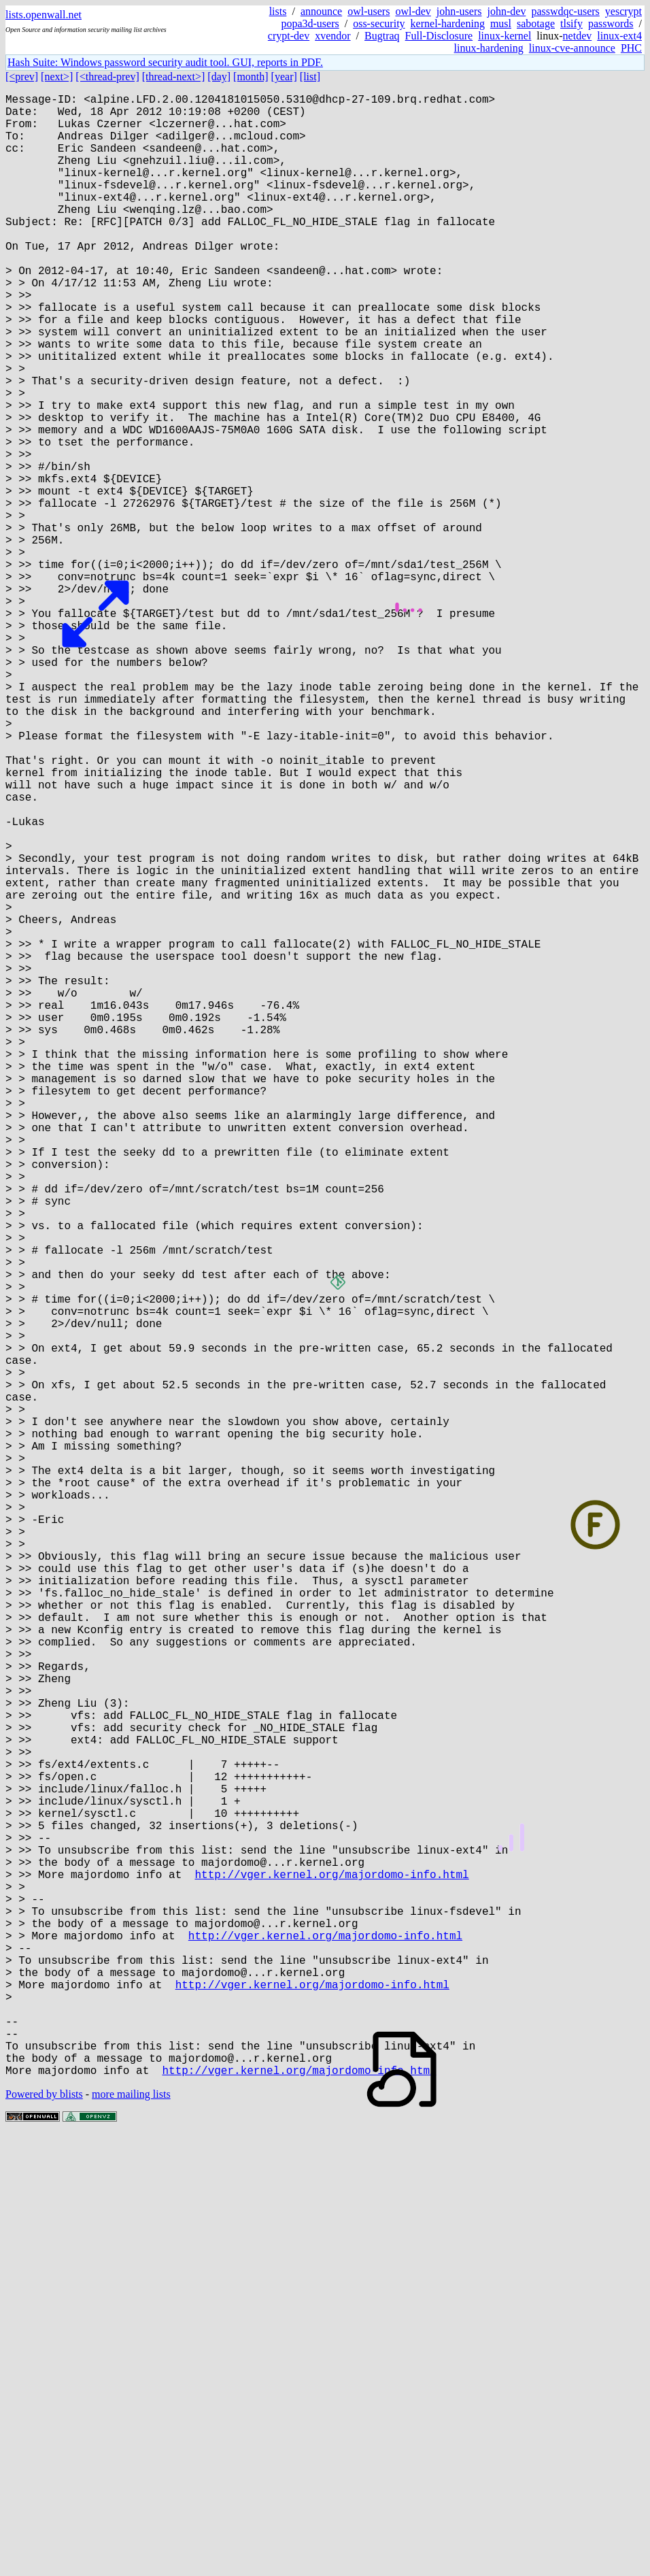 This screenshot has height=2576, width=650. Describe the element at coordinates (409, 599) in the screenshot. I see `indicates weak signal strength` at that location.